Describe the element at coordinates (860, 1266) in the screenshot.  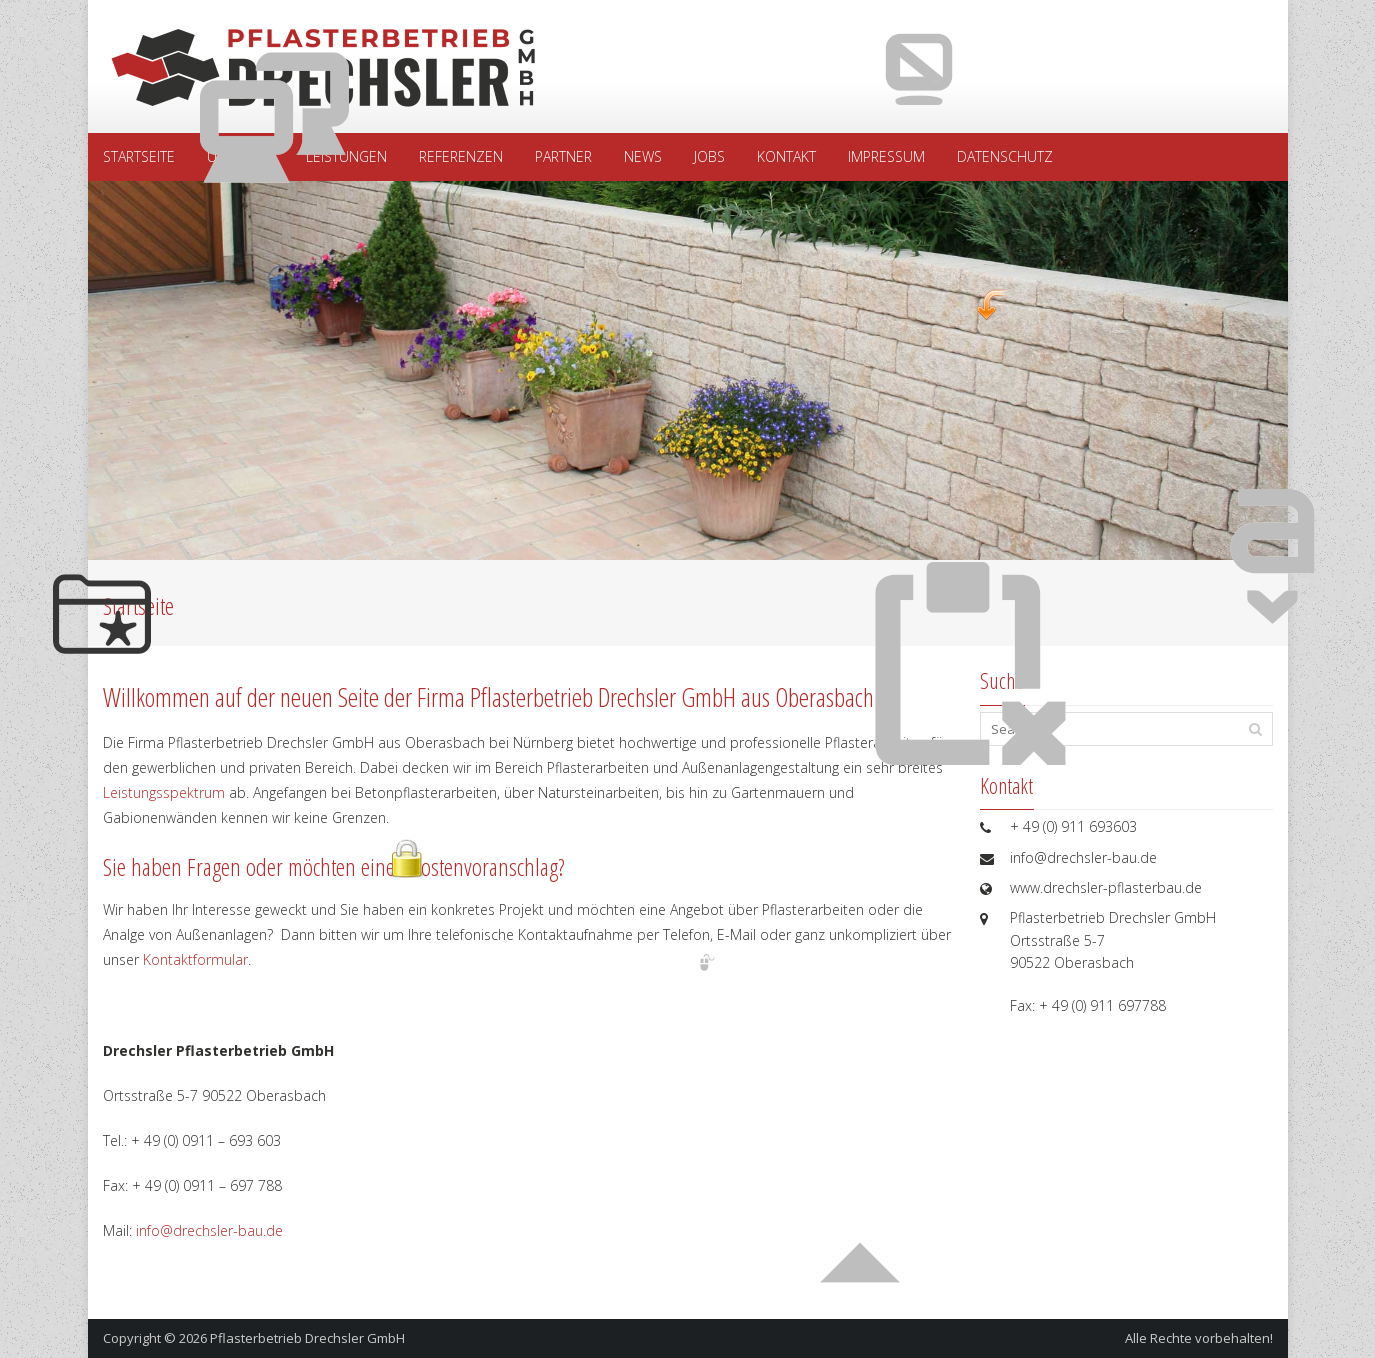
I see `scroll or pan upward` at that location.